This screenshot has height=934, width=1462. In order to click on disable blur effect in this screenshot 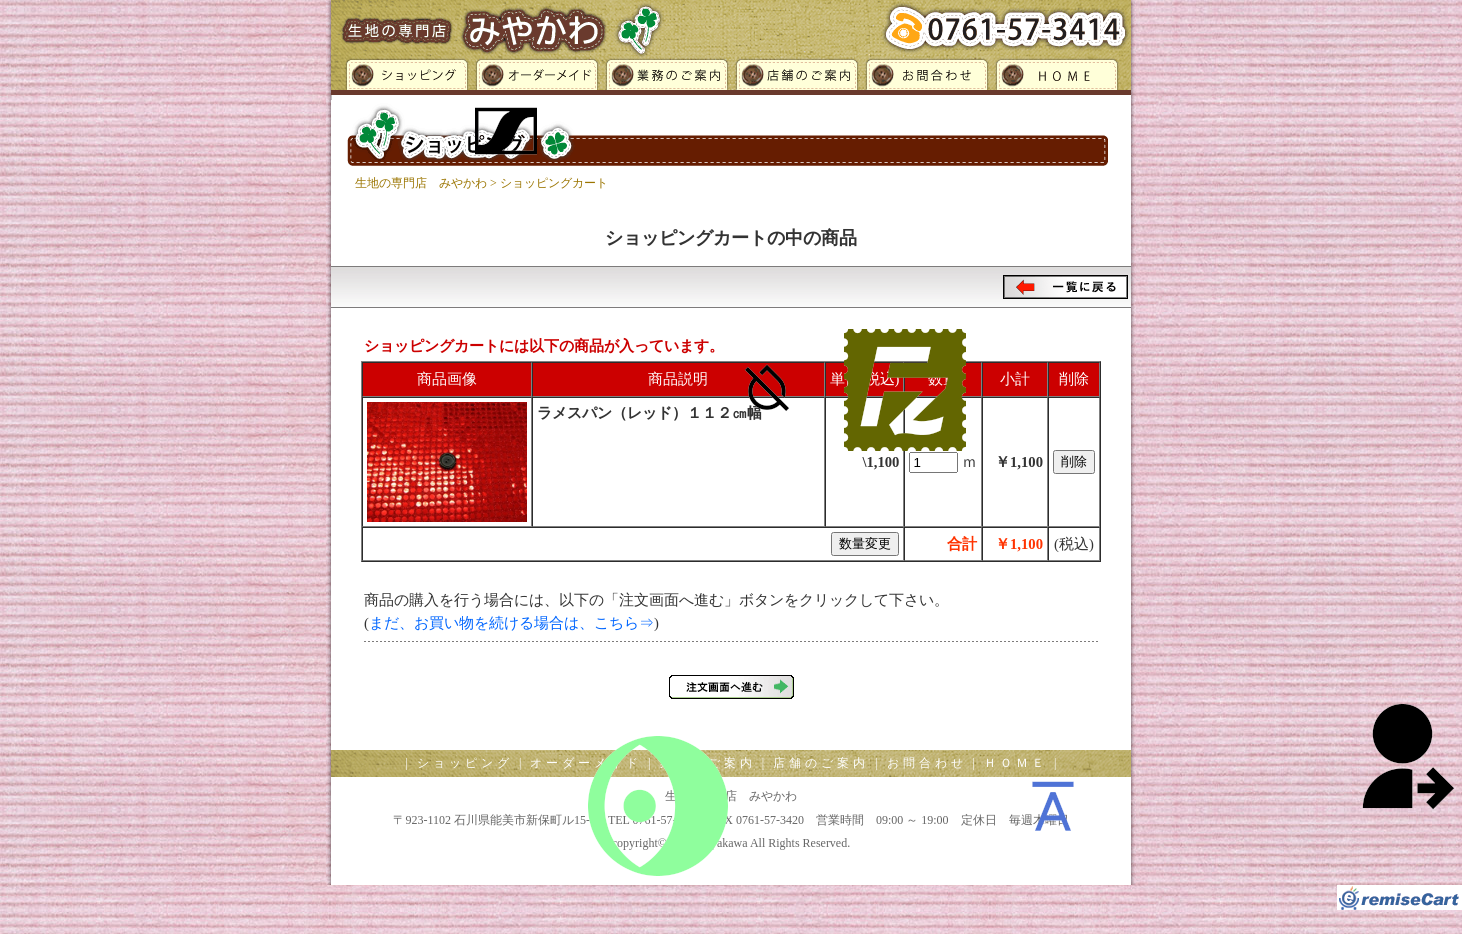, I will do `click(767, 389)`.